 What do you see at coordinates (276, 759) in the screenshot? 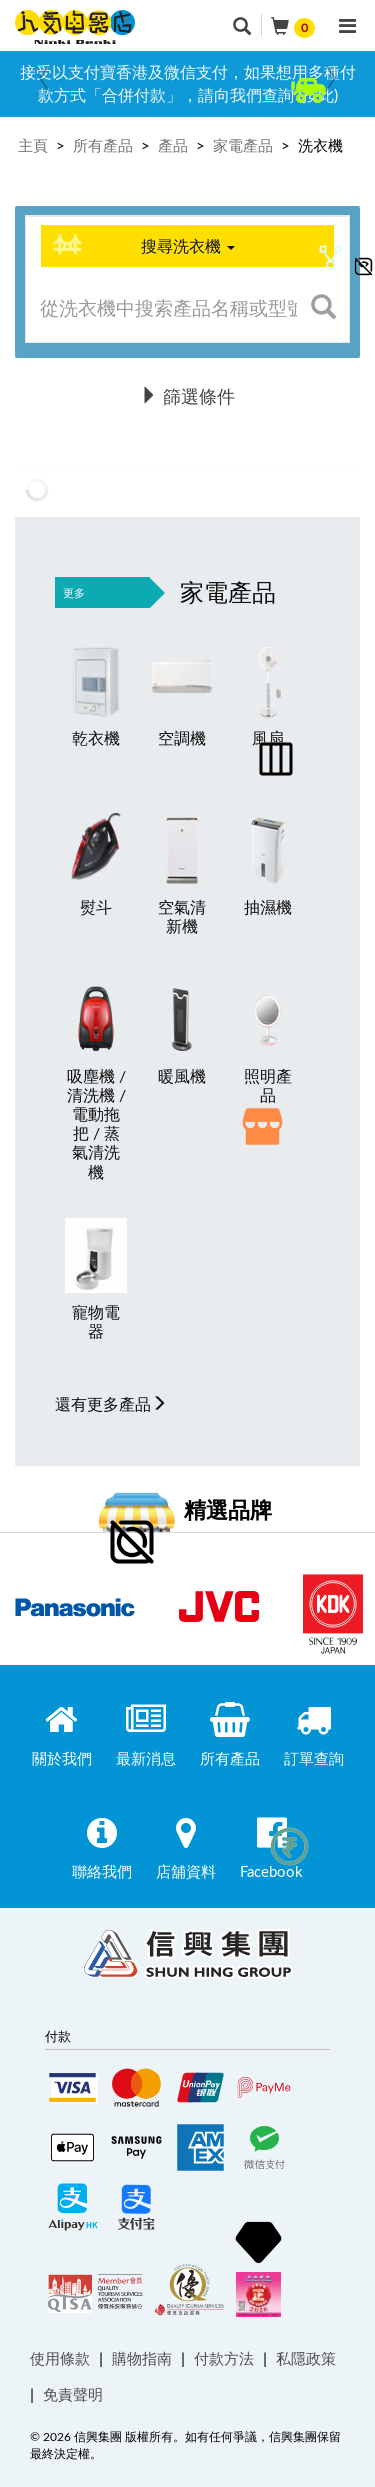
I see `switch to three-column layout` at bounding box center [276, 759].